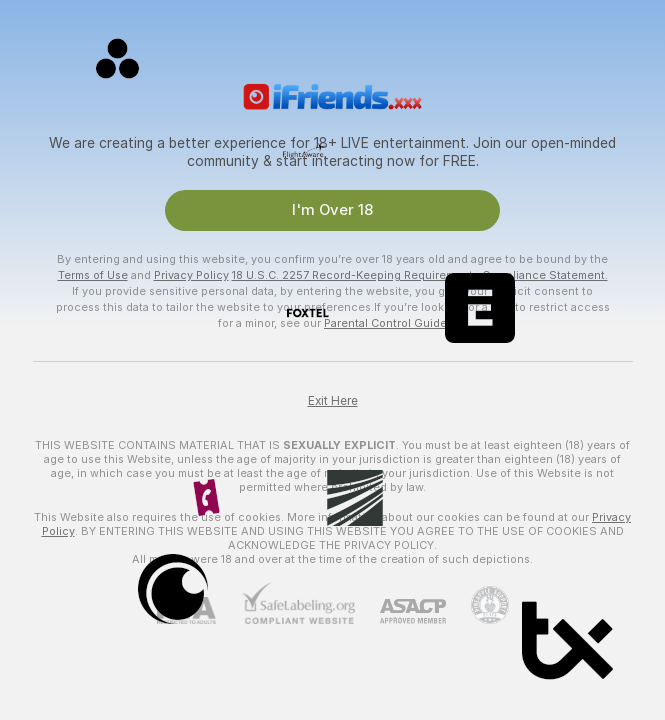  I want to click on open the Crunchyroll app, so click(173, 589).